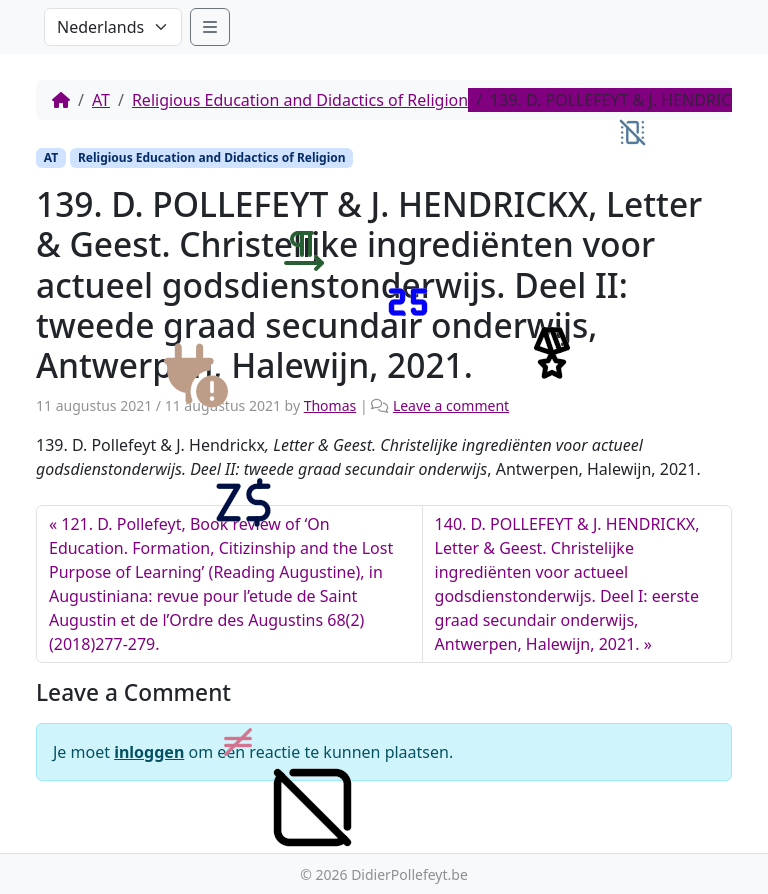  What do you see at coordinates (552, 353) in the screenshot?
I see `view achievements or awards` at bounding box center [552, 353].